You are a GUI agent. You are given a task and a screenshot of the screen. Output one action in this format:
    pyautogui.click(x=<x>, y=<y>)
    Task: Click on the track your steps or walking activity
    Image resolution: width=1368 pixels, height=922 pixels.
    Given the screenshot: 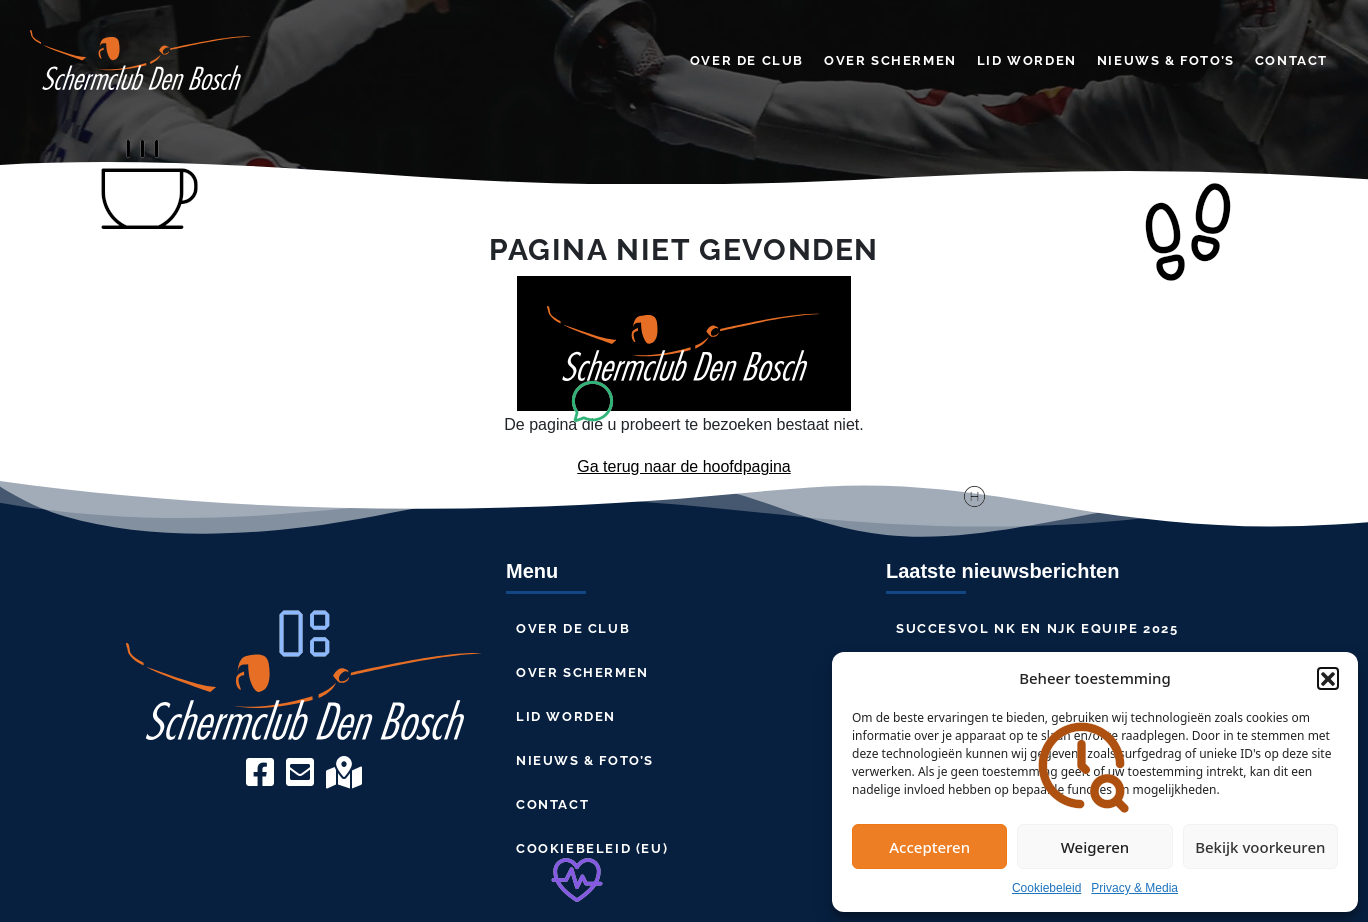 What is the action you would take?
    pyautogui.click(x=1188, y=232)
    